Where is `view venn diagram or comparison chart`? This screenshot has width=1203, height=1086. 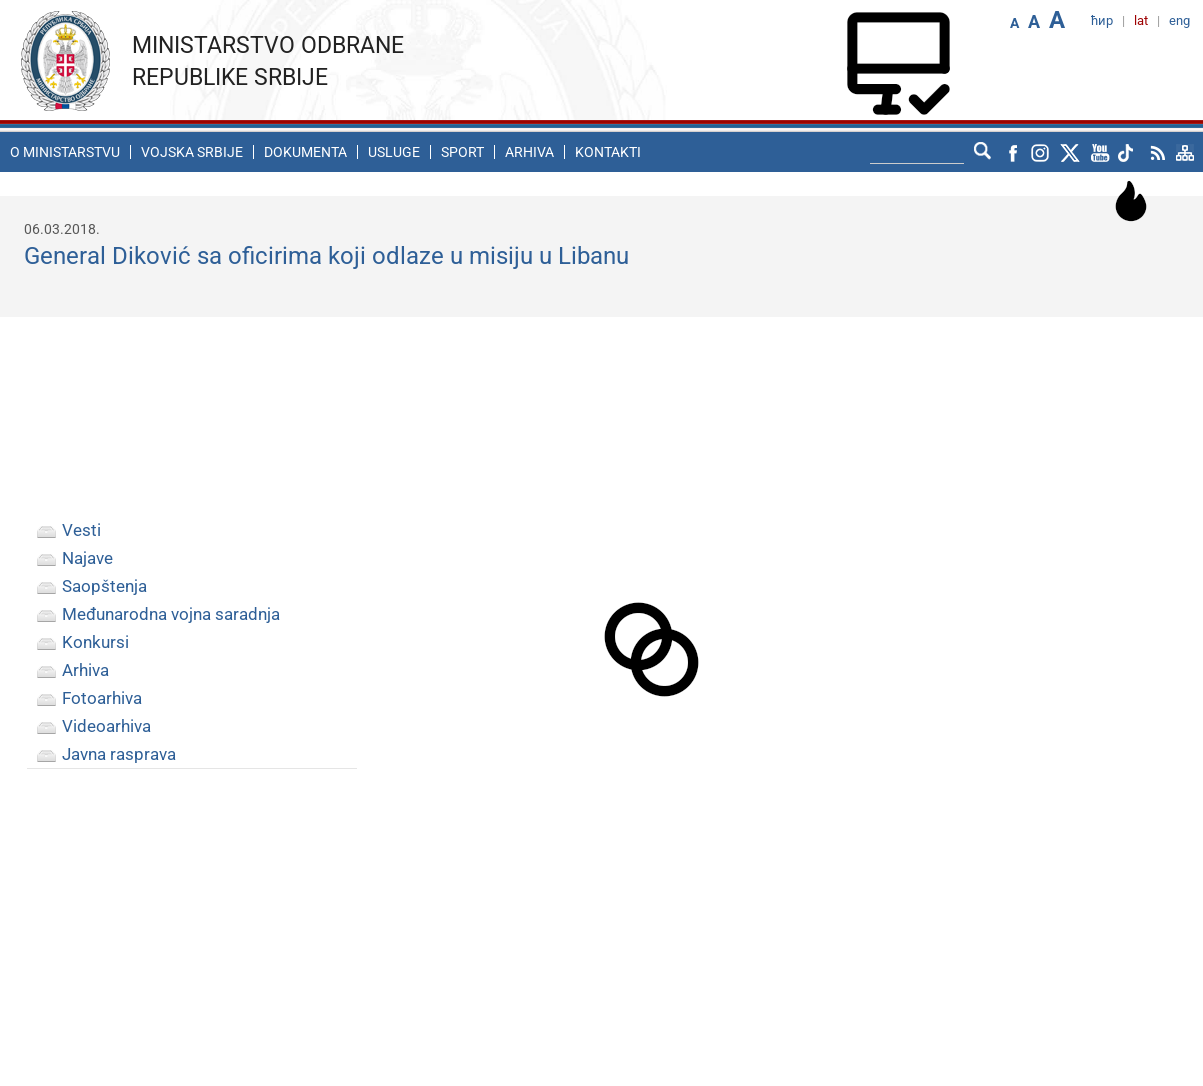 view venn diagram or comparison chart is located at coordinates (651, 649).